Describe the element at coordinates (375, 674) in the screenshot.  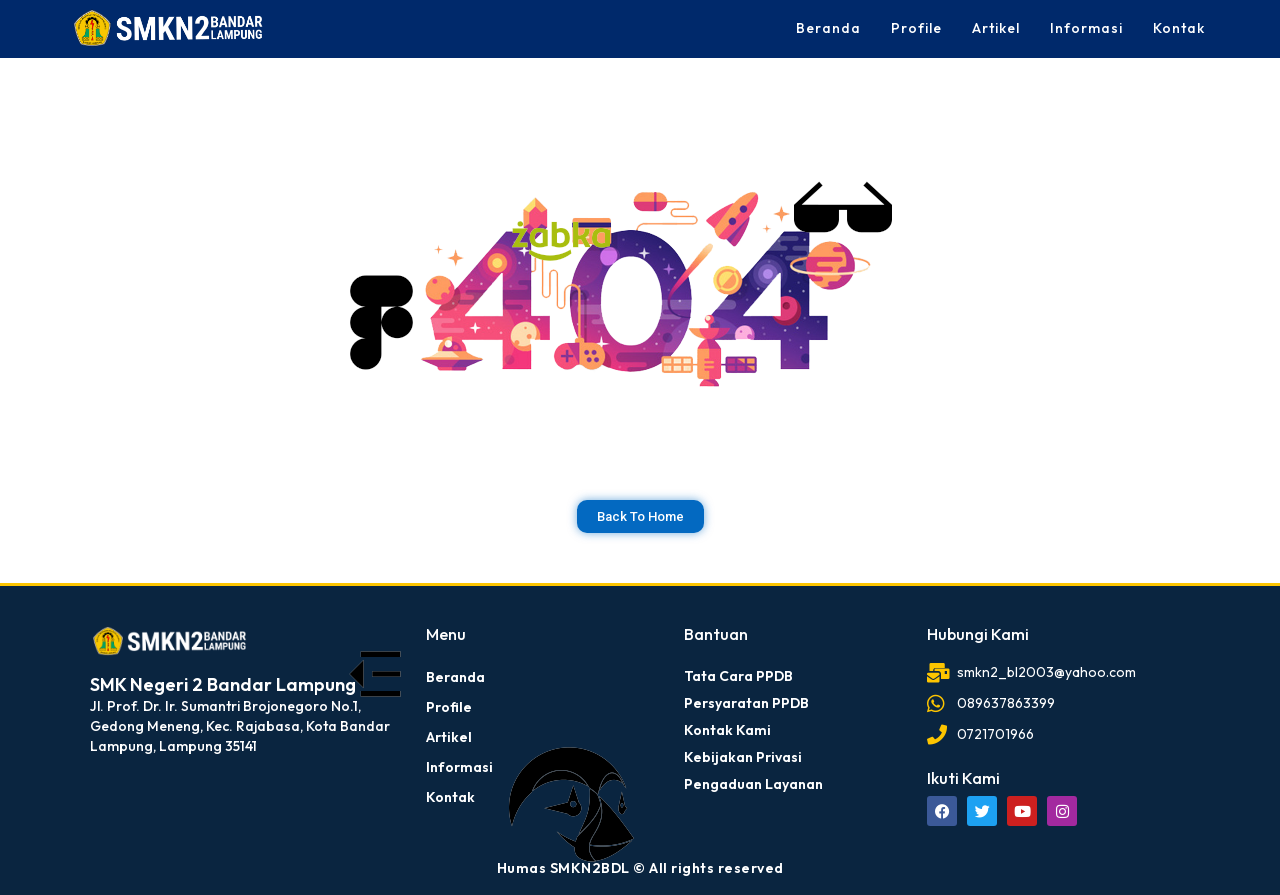
I see `collapse the sidebar menu` at that location.